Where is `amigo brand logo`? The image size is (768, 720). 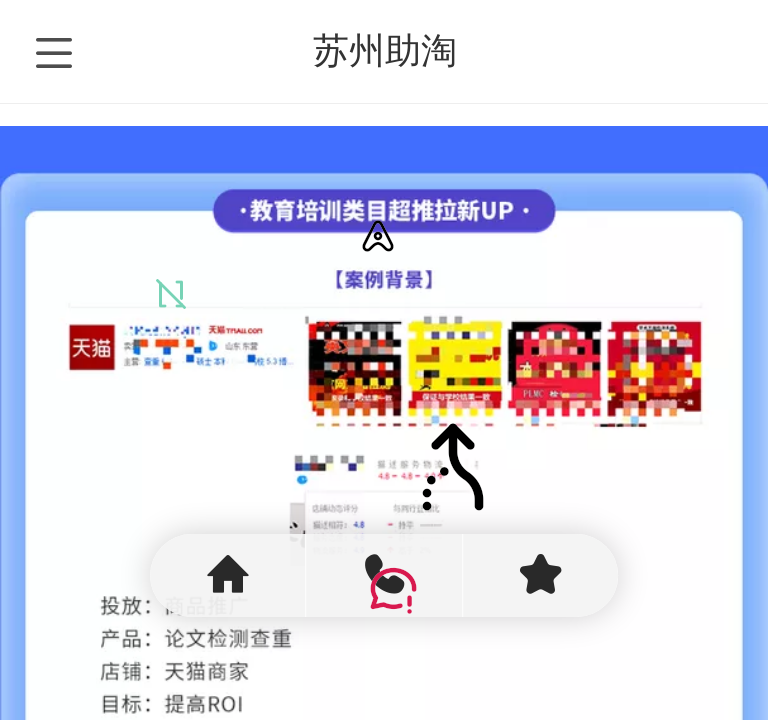 amigo brand logo is located at coordinates (378, 236).